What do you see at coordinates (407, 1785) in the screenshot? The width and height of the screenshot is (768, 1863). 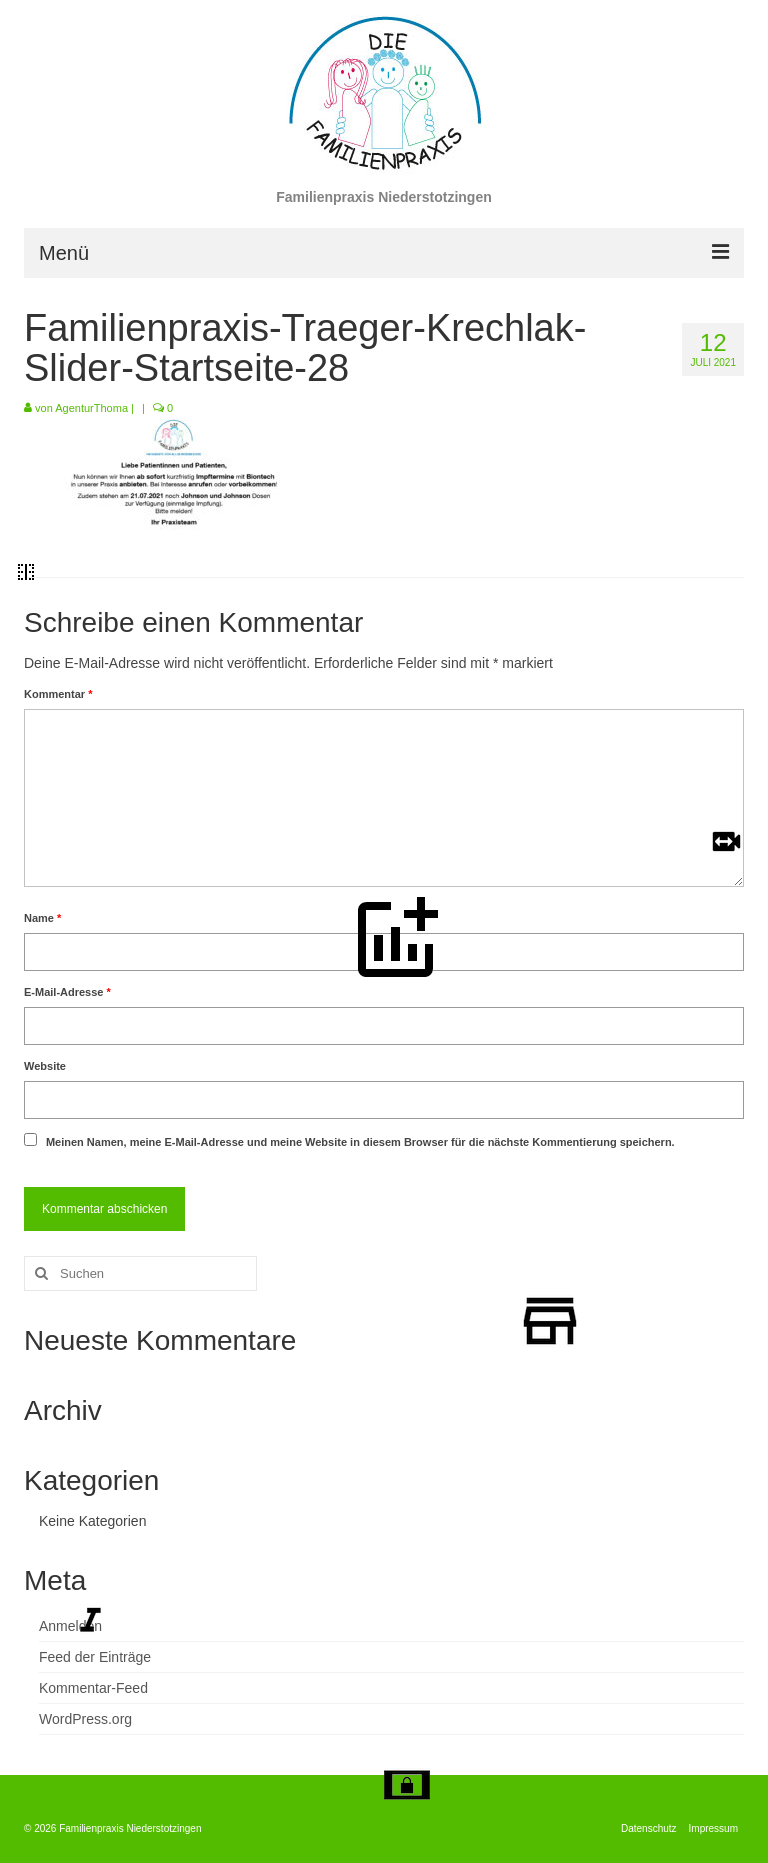 I see `lock screen in landscape orientation` at bounding box center [407, 1785].